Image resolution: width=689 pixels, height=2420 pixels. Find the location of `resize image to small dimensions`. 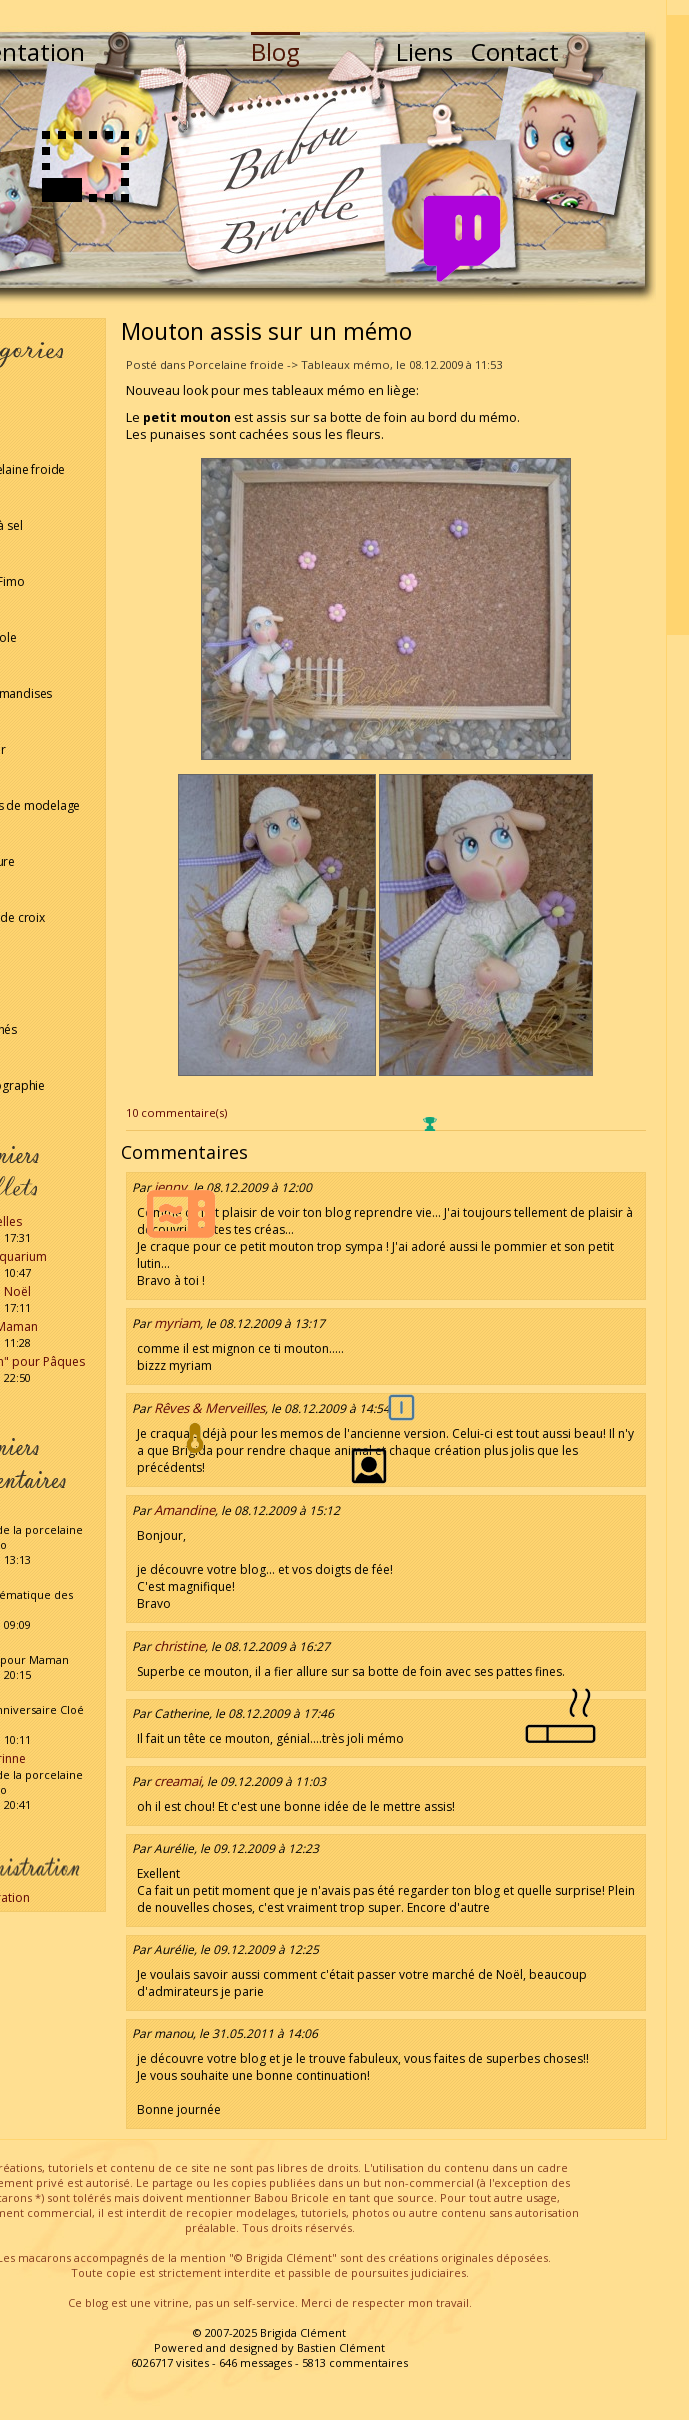

resize image to small dimensions is located at coordinates (85, 166).